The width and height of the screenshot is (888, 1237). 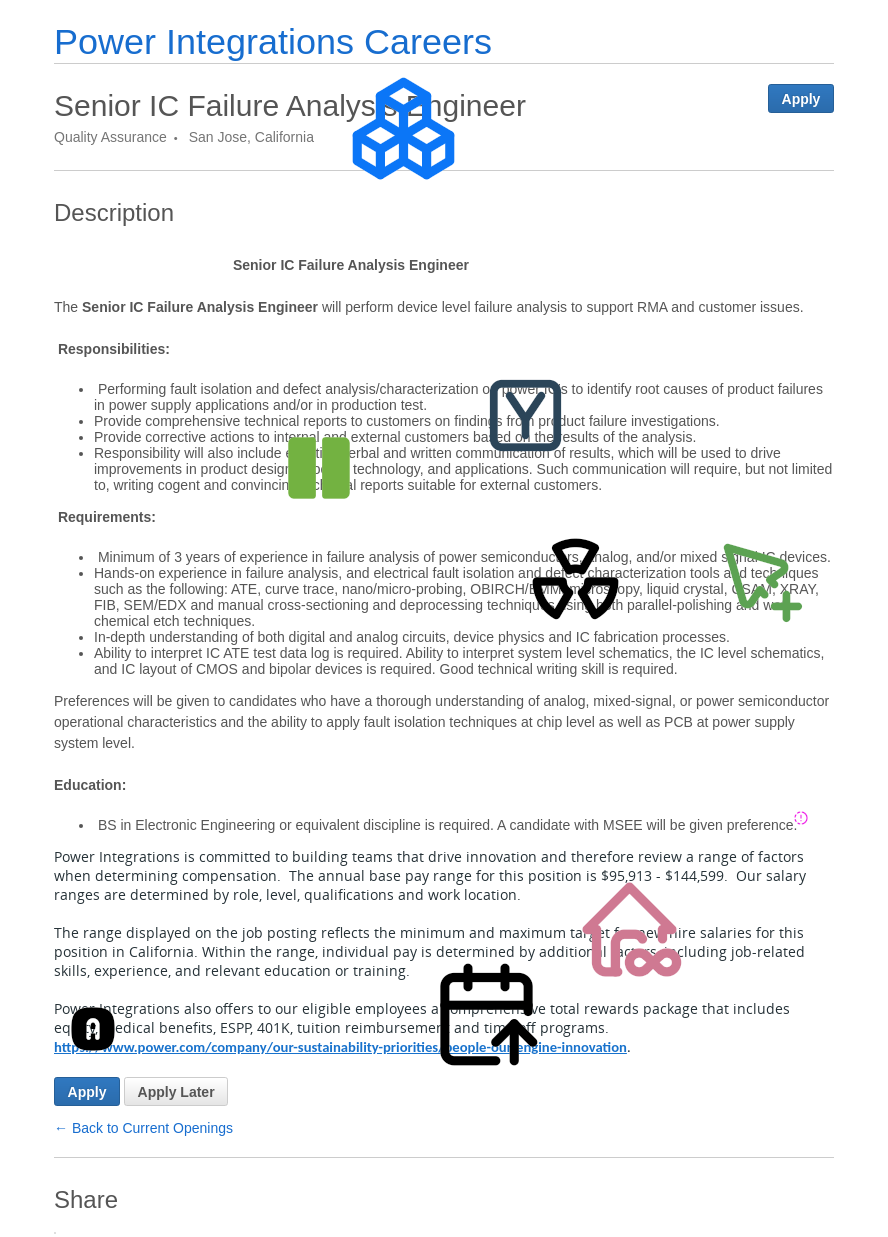 I want to click on indicates hazardous or radioactive content warning, so click(x=575, y=581).